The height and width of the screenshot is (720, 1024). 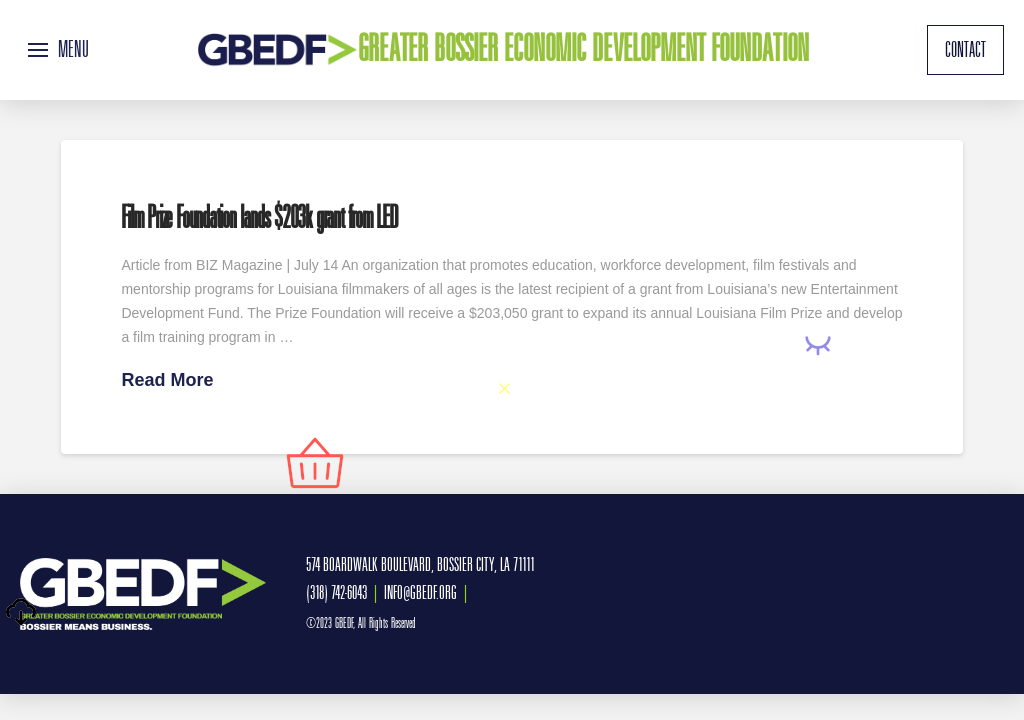 What do you see at coordinates (504, 388) in the screenshot?
I see `close the current window or dialog` at bounding box center [504, 388].